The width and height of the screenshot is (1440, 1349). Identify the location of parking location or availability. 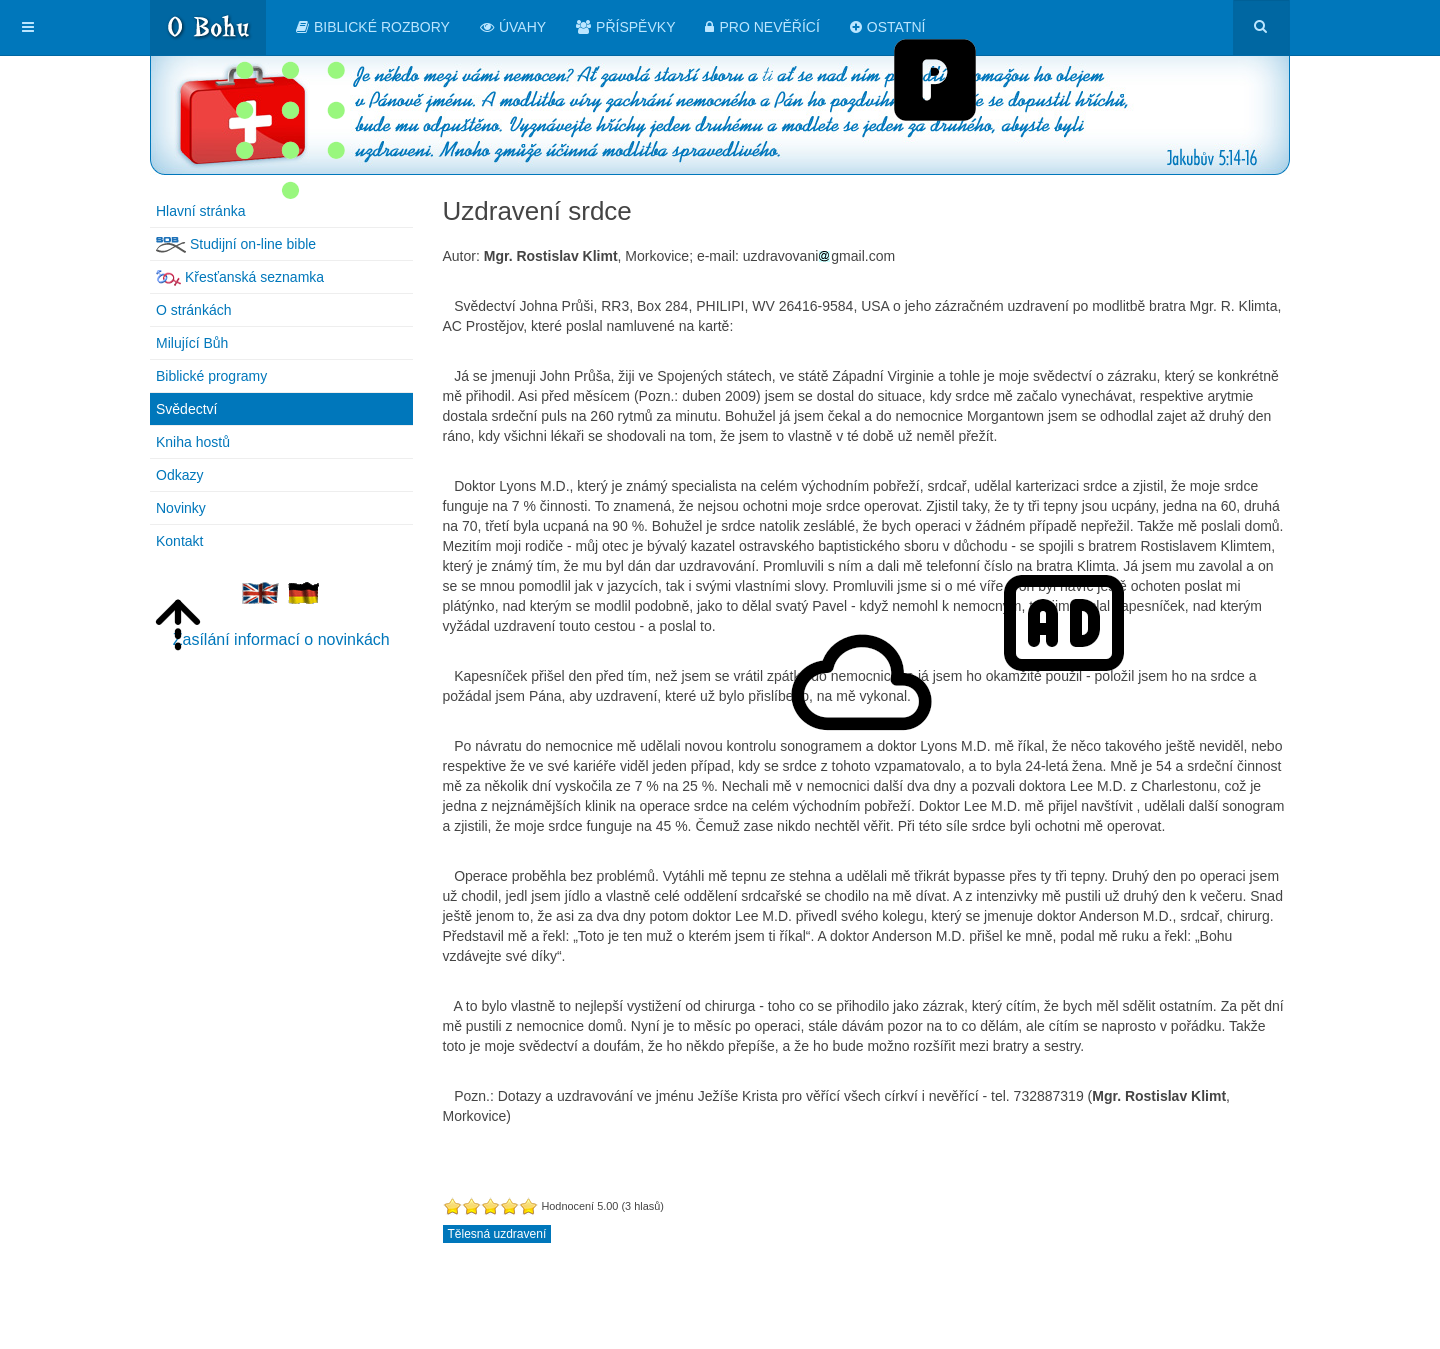
(935, 80).